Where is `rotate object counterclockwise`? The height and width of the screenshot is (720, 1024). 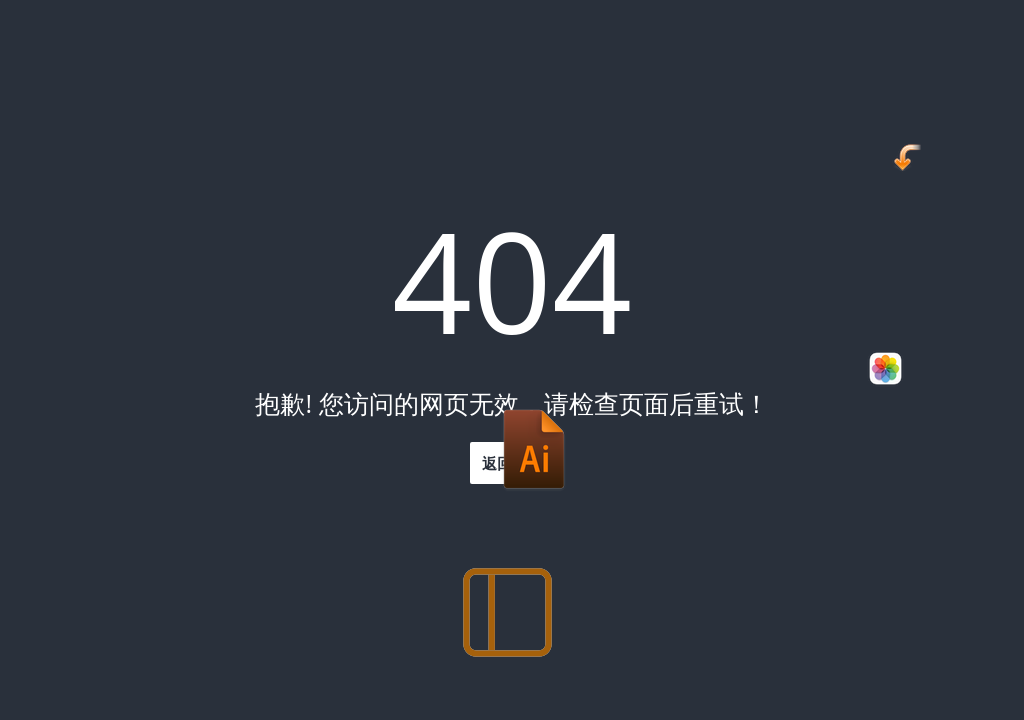
rotate object counterclockwise is located at coordinates (906, 158).